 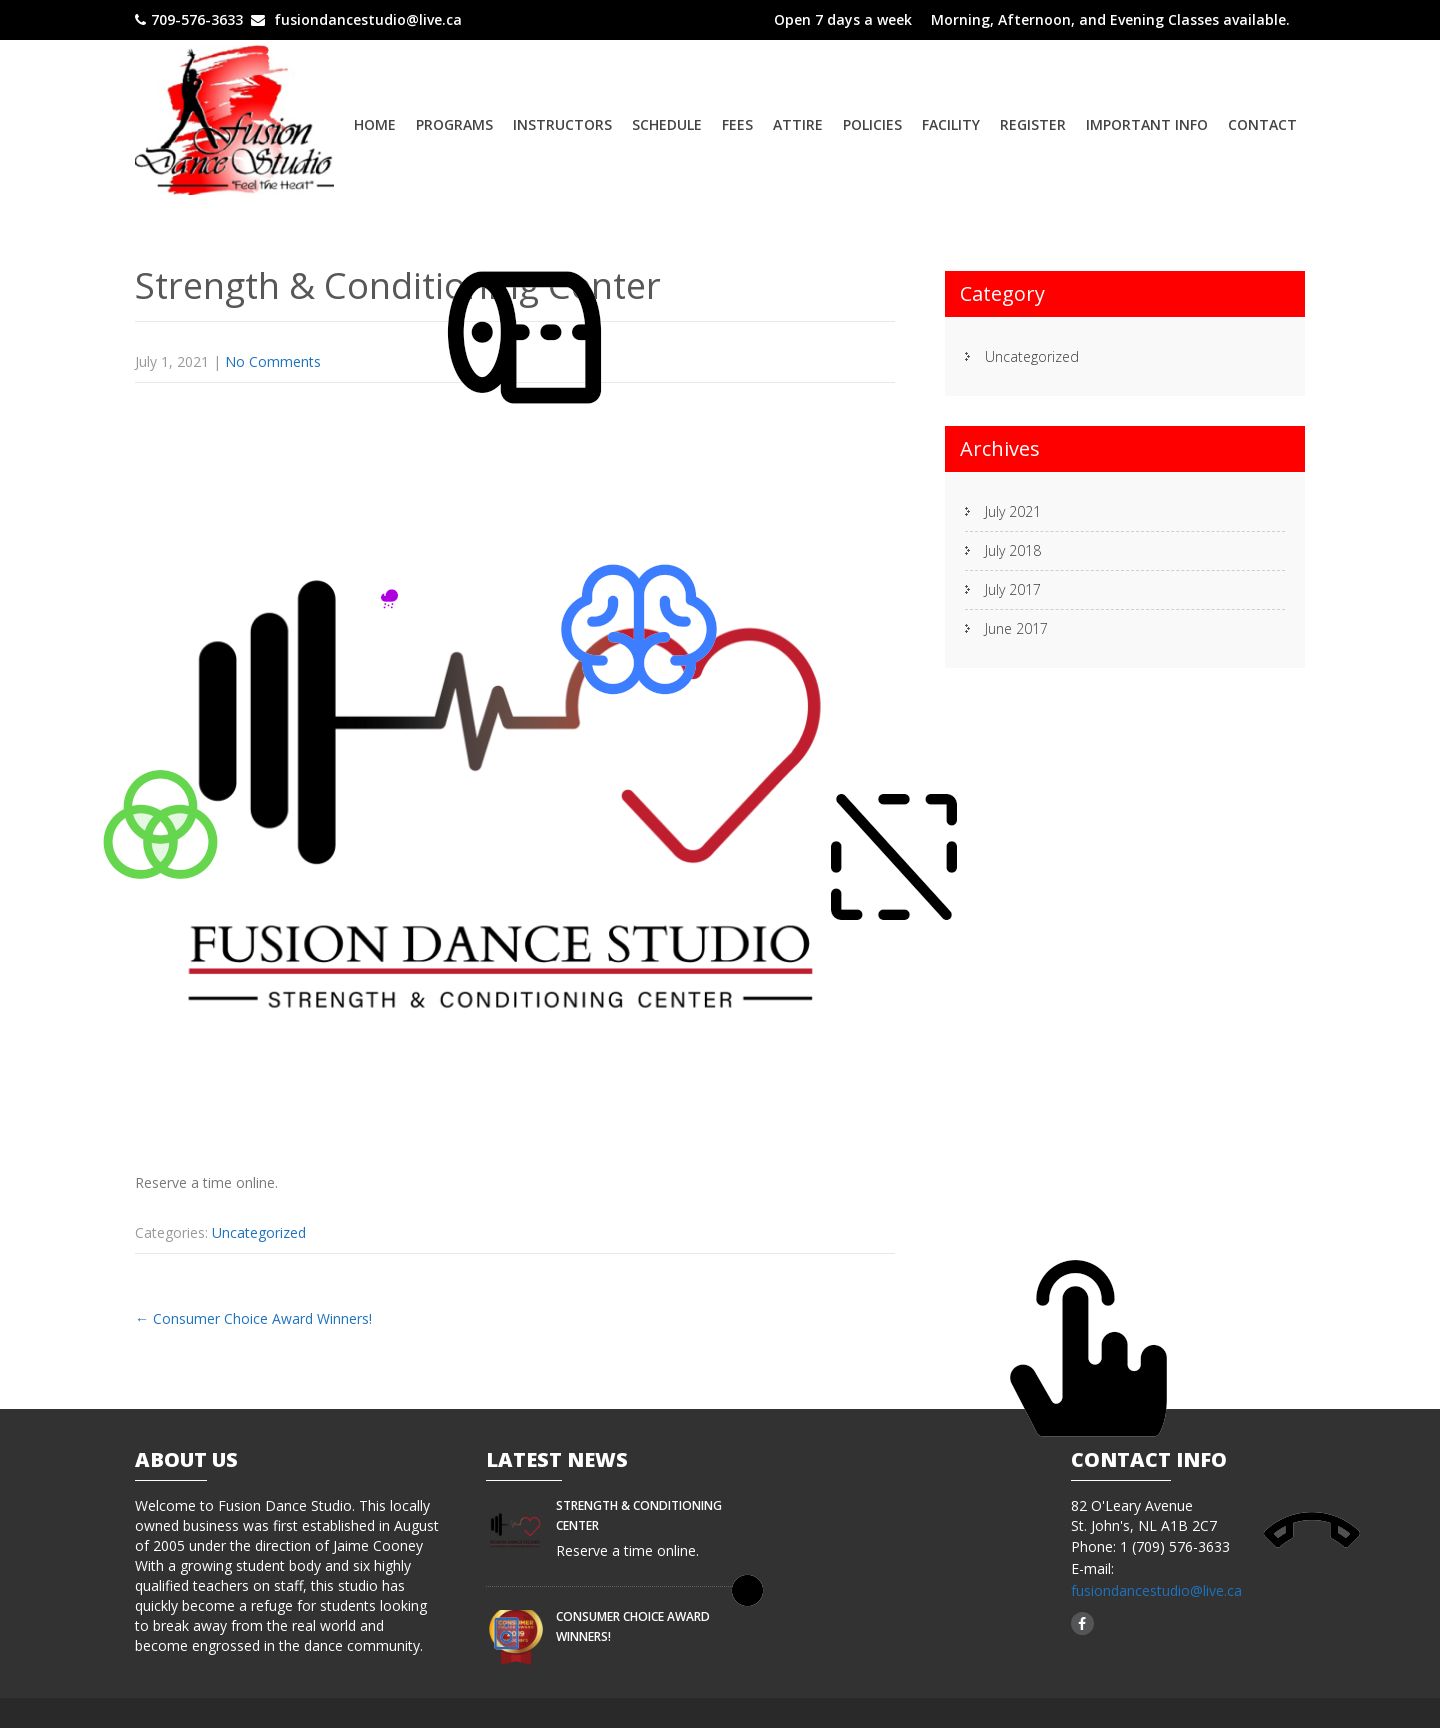 What do you see at coordinates (524, 337) in the screenshot?
I see `indicates restroom or bathroom location` at bounding box center [524, 337].